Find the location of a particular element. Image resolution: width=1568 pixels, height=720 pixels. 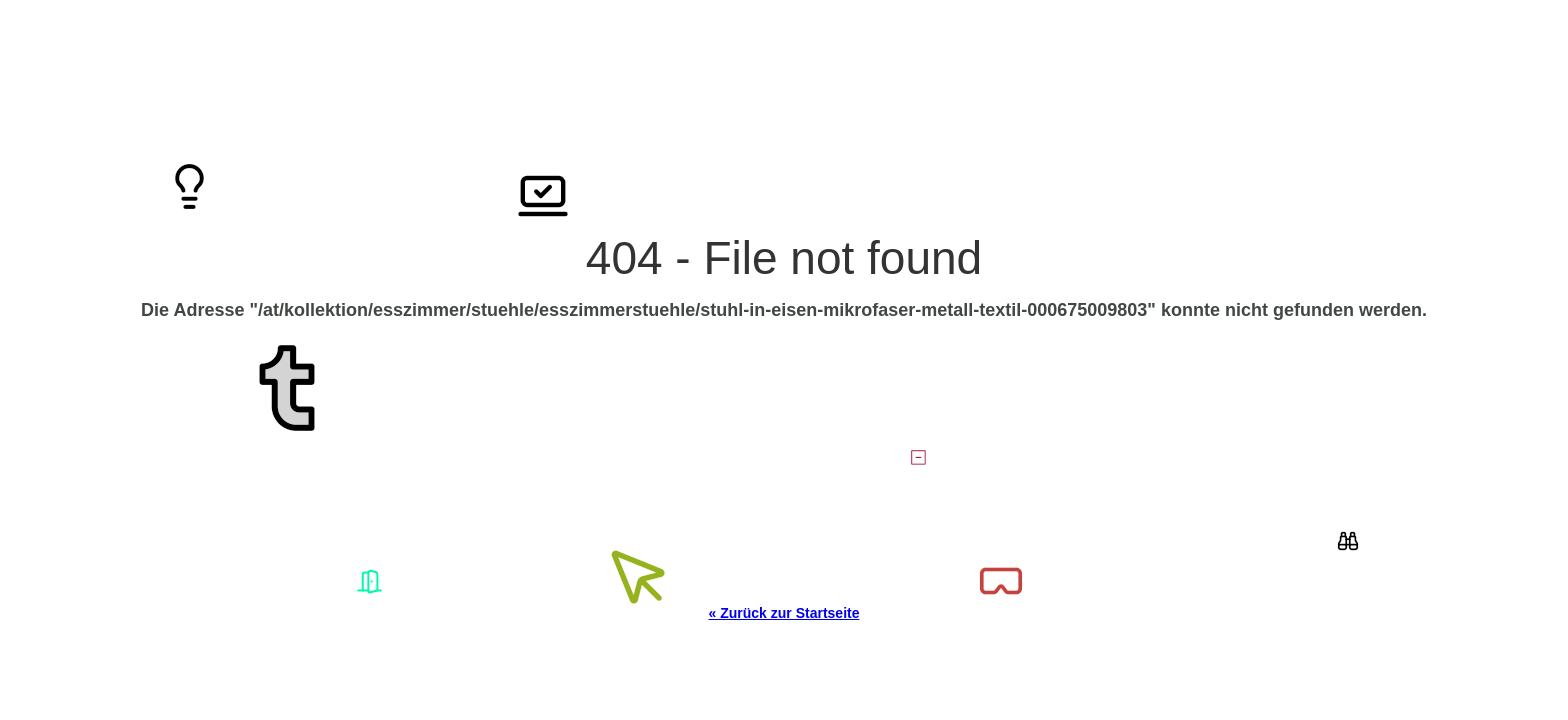

access virtual reality or VR mode is located at coordinates (1001, 581).